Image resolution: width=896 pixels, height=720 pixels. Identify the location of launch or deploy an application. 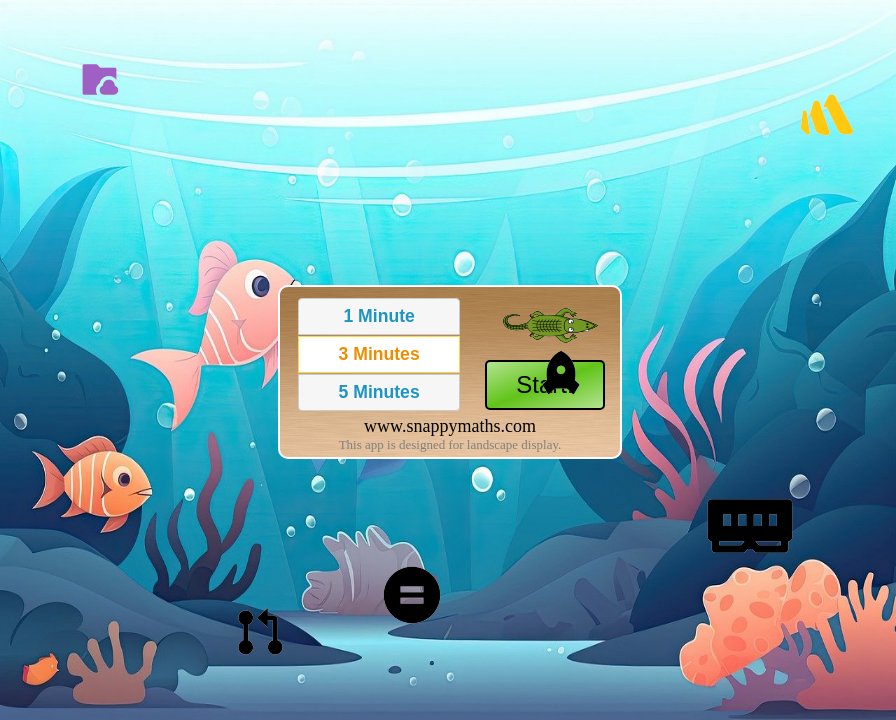
(561, 372).